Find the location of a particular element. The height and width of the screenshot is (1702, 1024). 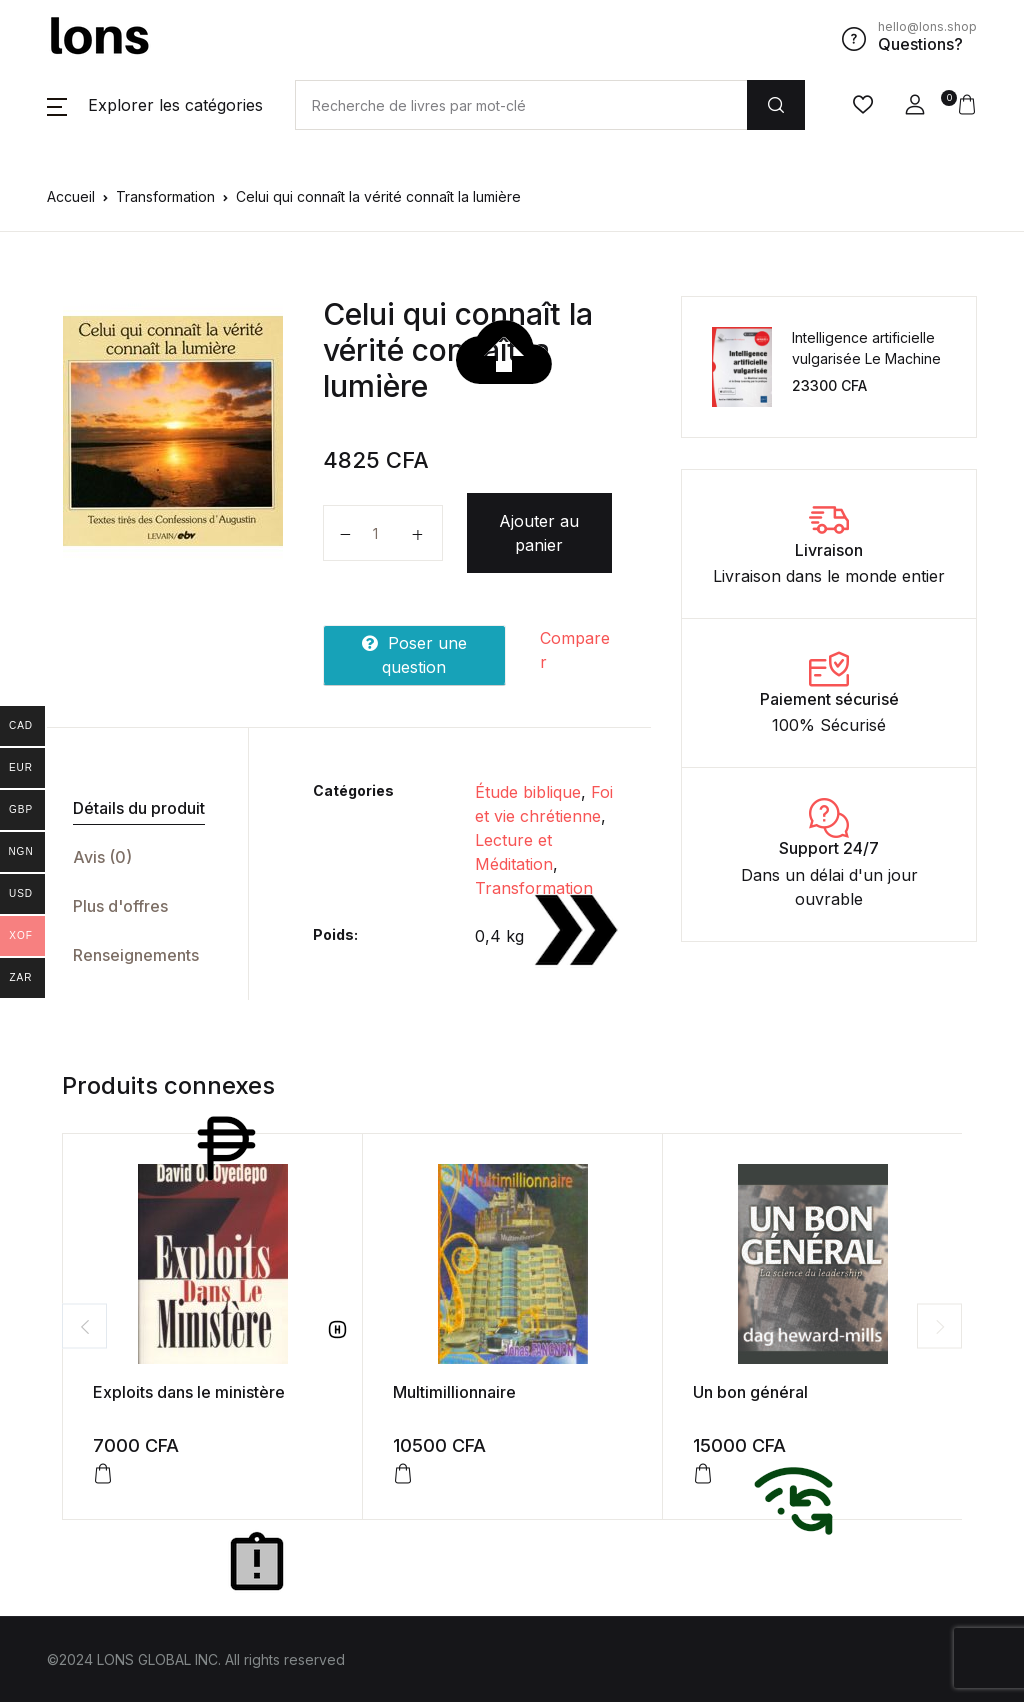

upload file to cloud storage is located at coordinates (504, 352).